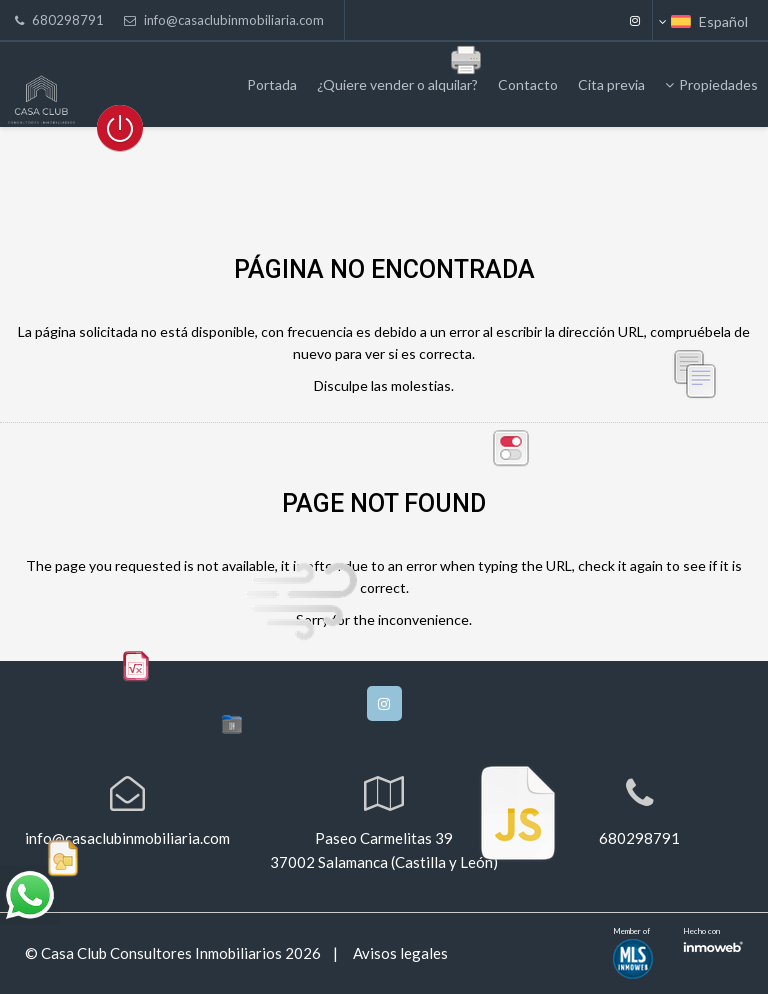 This screenshot has height=994, width=768. Describe the element at coordinates (136, 666) in the screenshot. I see `open an opendocument formula file` at that location.